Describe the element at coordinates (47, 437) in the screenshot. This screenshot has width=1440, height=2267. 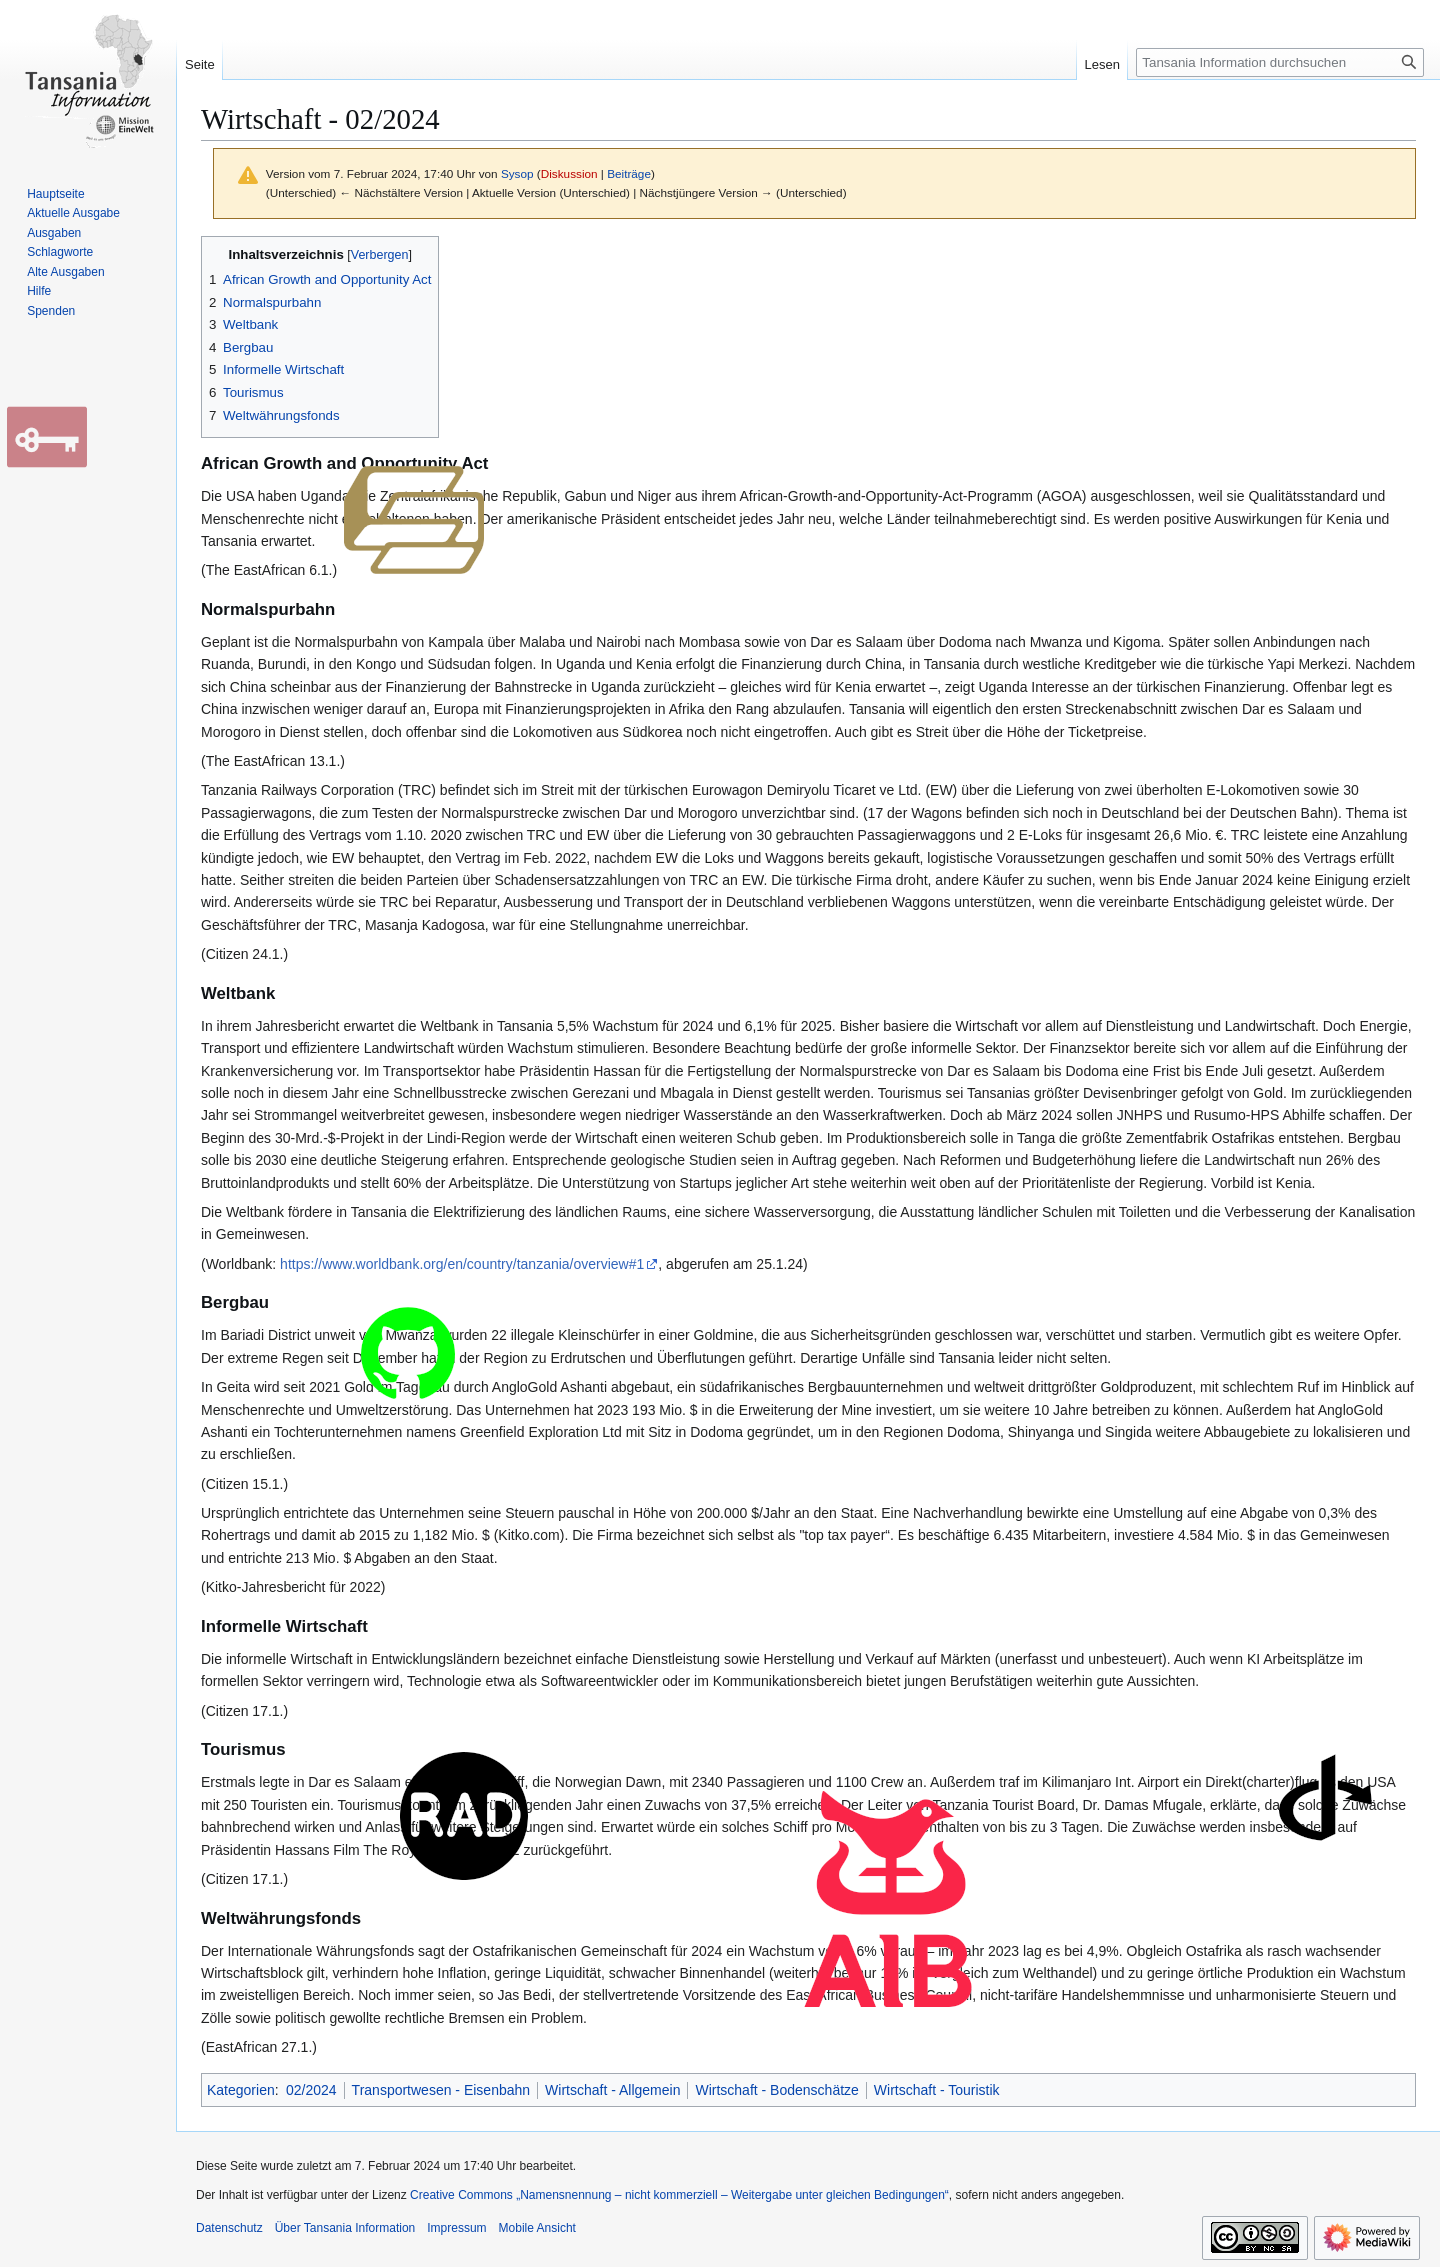
I see `coppel company logo` at that location.